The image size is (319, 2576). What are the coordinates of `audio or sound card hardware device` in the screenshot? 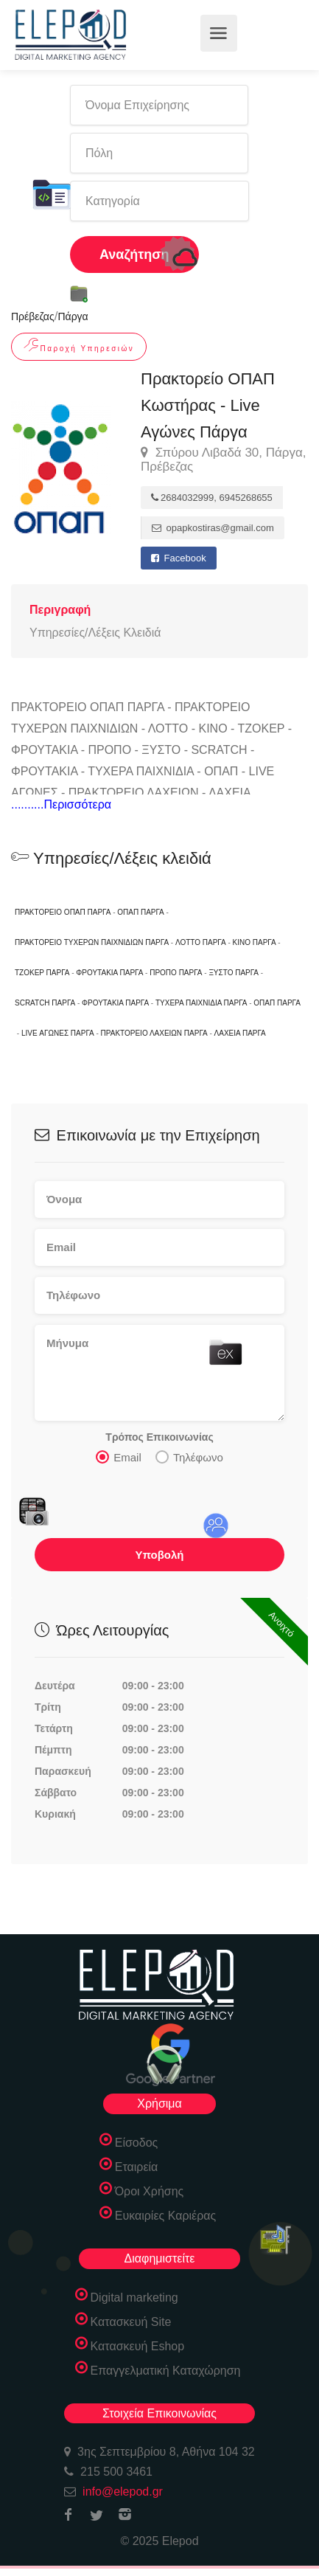 It's located at (275, 2240).